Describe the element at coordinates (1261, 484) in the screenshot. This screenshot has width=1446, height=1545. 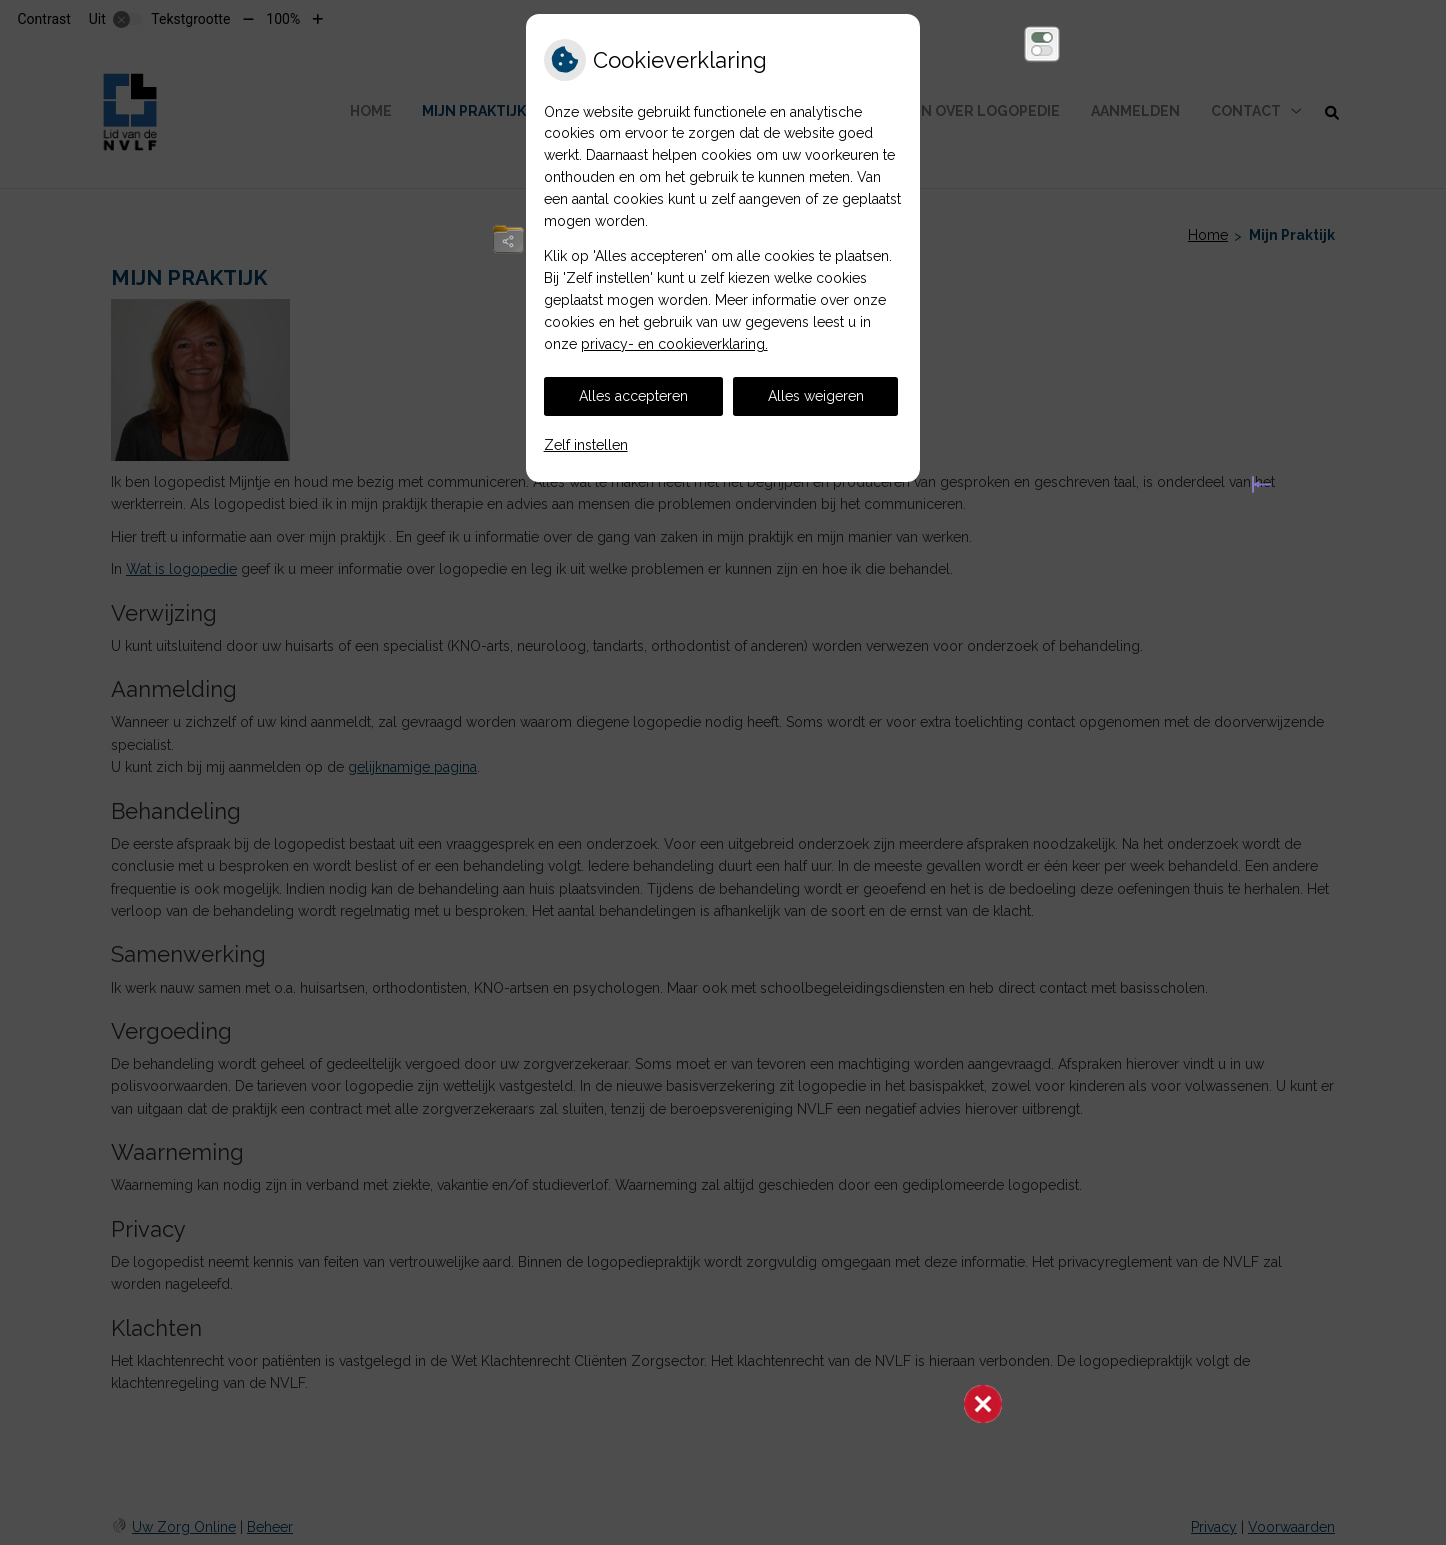
I see `go to the first item in a list or sequence` at that location.